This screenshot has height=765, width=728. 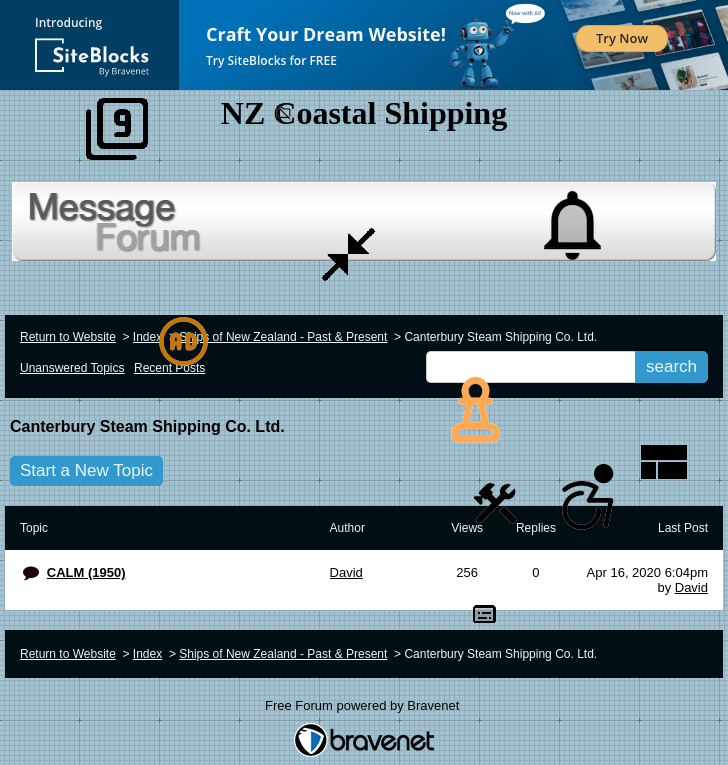 I want to click on view notifications, so click(x=572, y=224).